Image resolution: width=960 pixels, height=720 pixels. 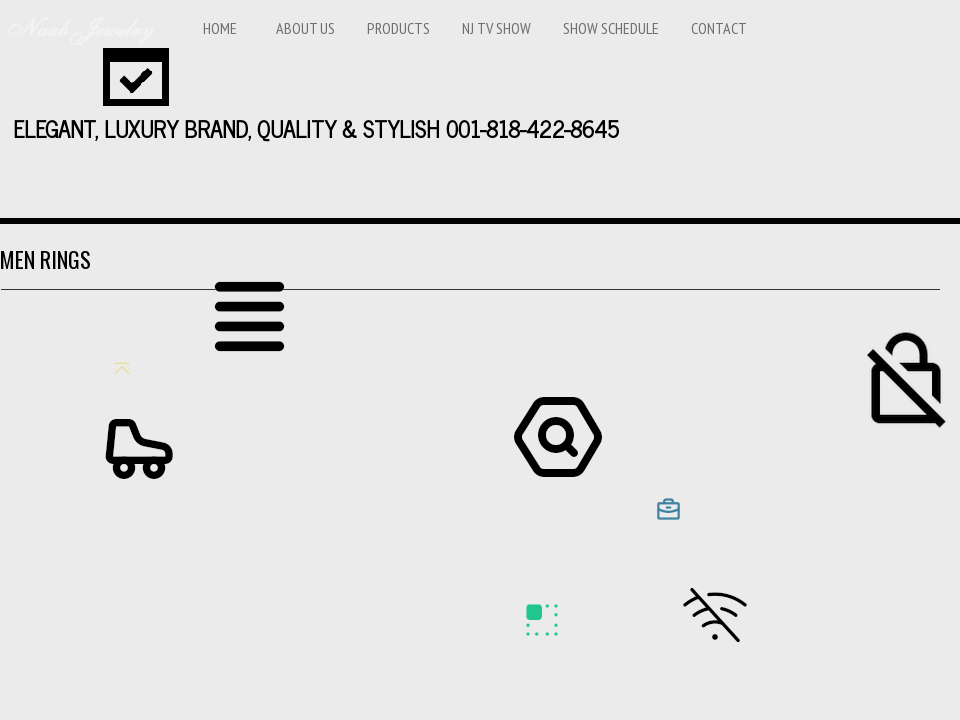 I want to click on indicates a verified domain or website, so click(x=136, y=77).